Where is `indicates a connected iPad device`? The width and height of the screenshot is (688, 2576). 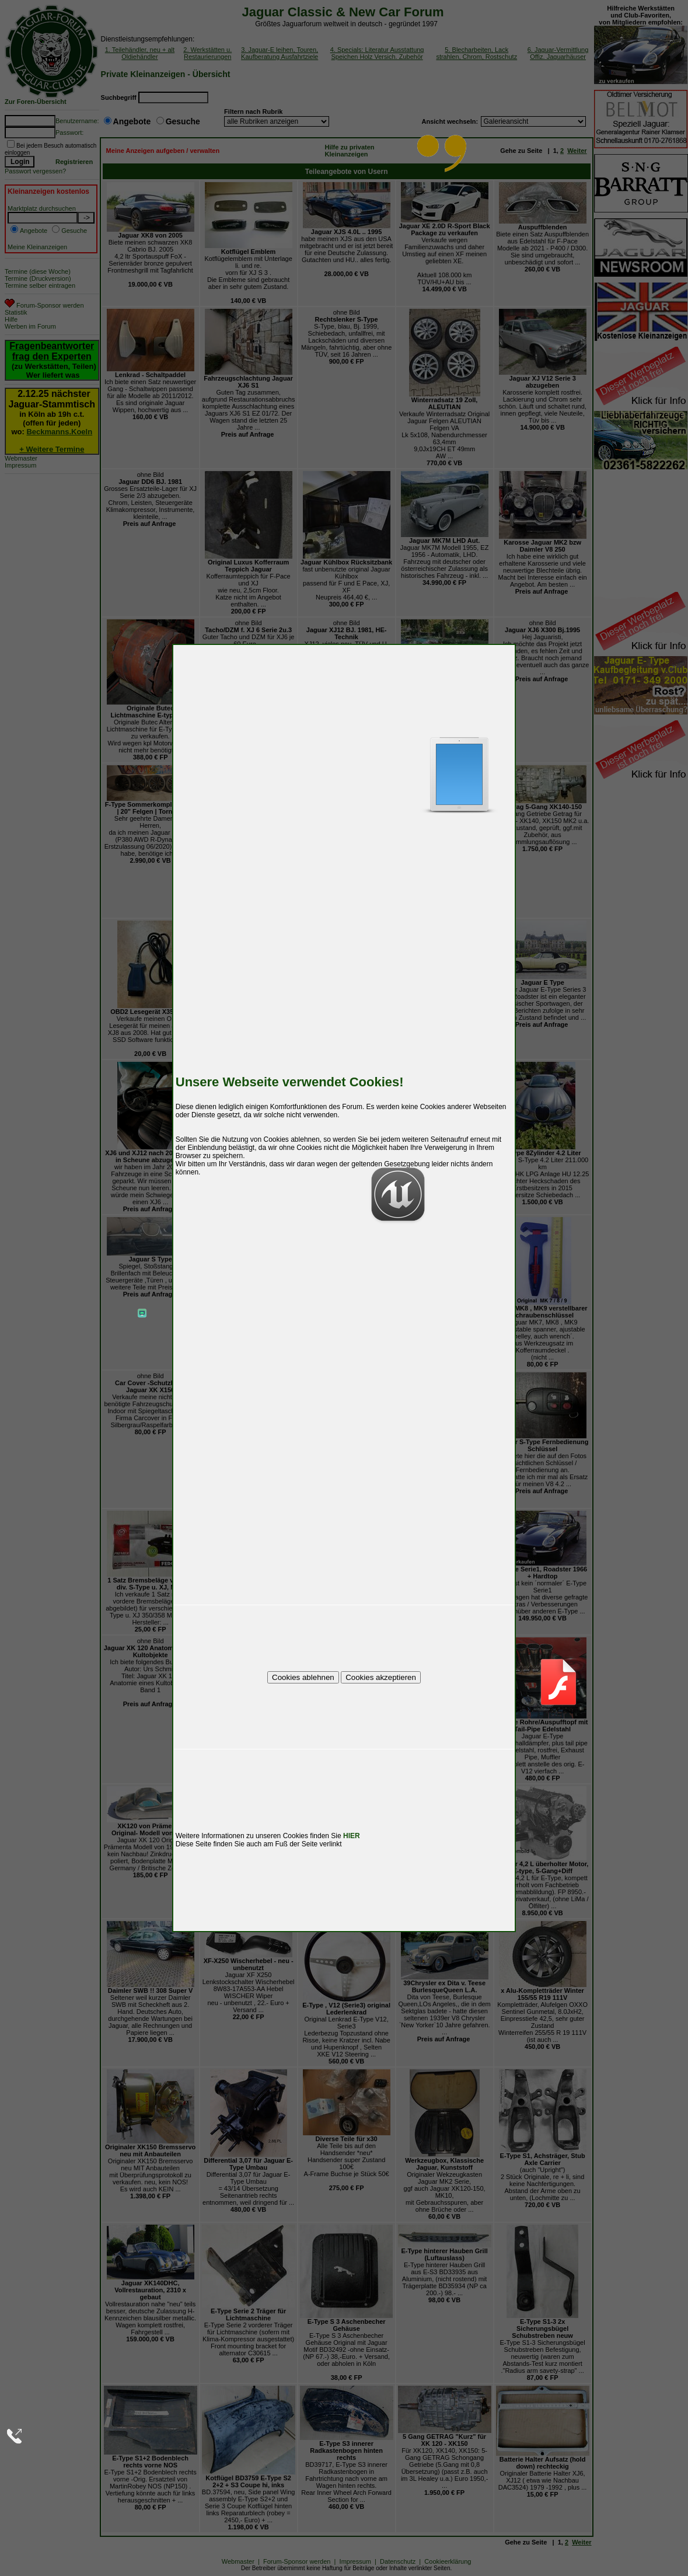
indicates a connected iPad device is located at coordinates (459, 774).